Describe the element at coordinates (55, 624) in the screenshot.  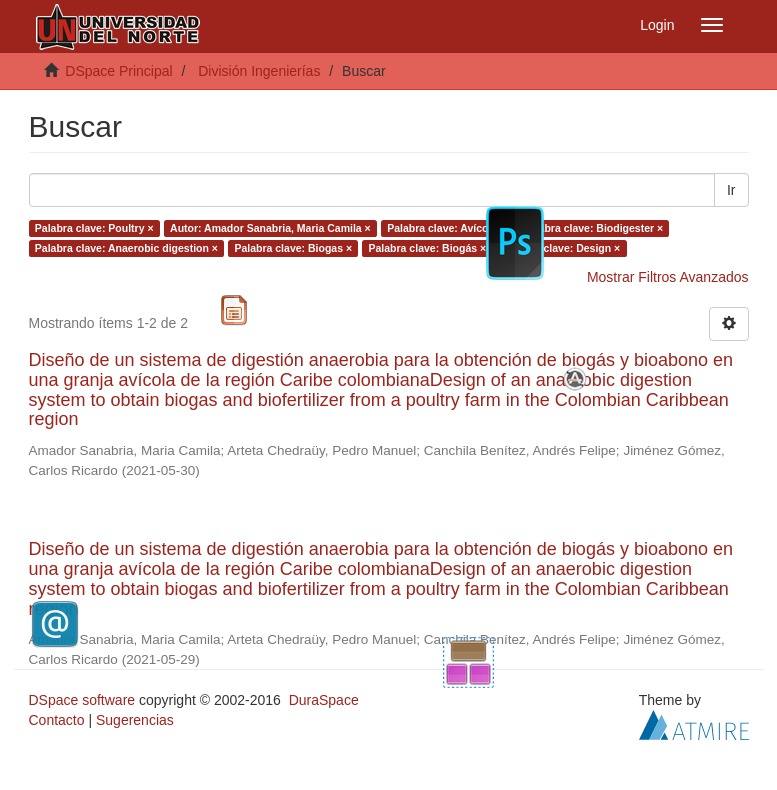
I see `access online accounts settings` at that location.